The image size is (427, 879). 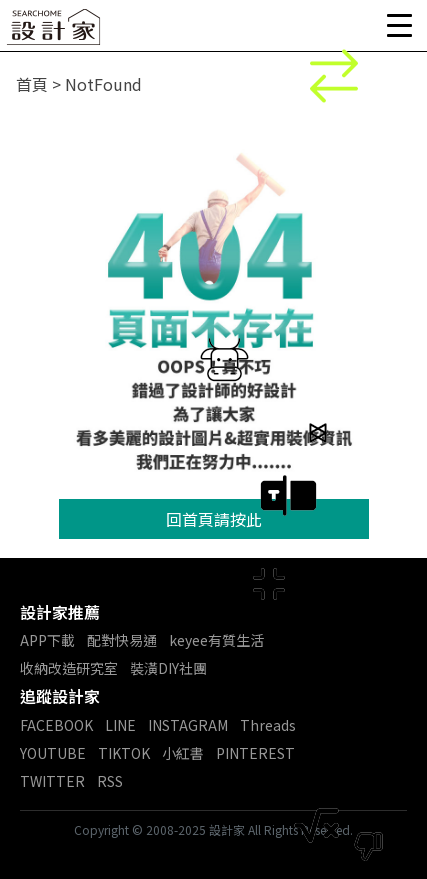 What do you see at coordinates (369, 846) in the screenshot?
I see `dislike or downvote content` at bounding box center [369, 846].